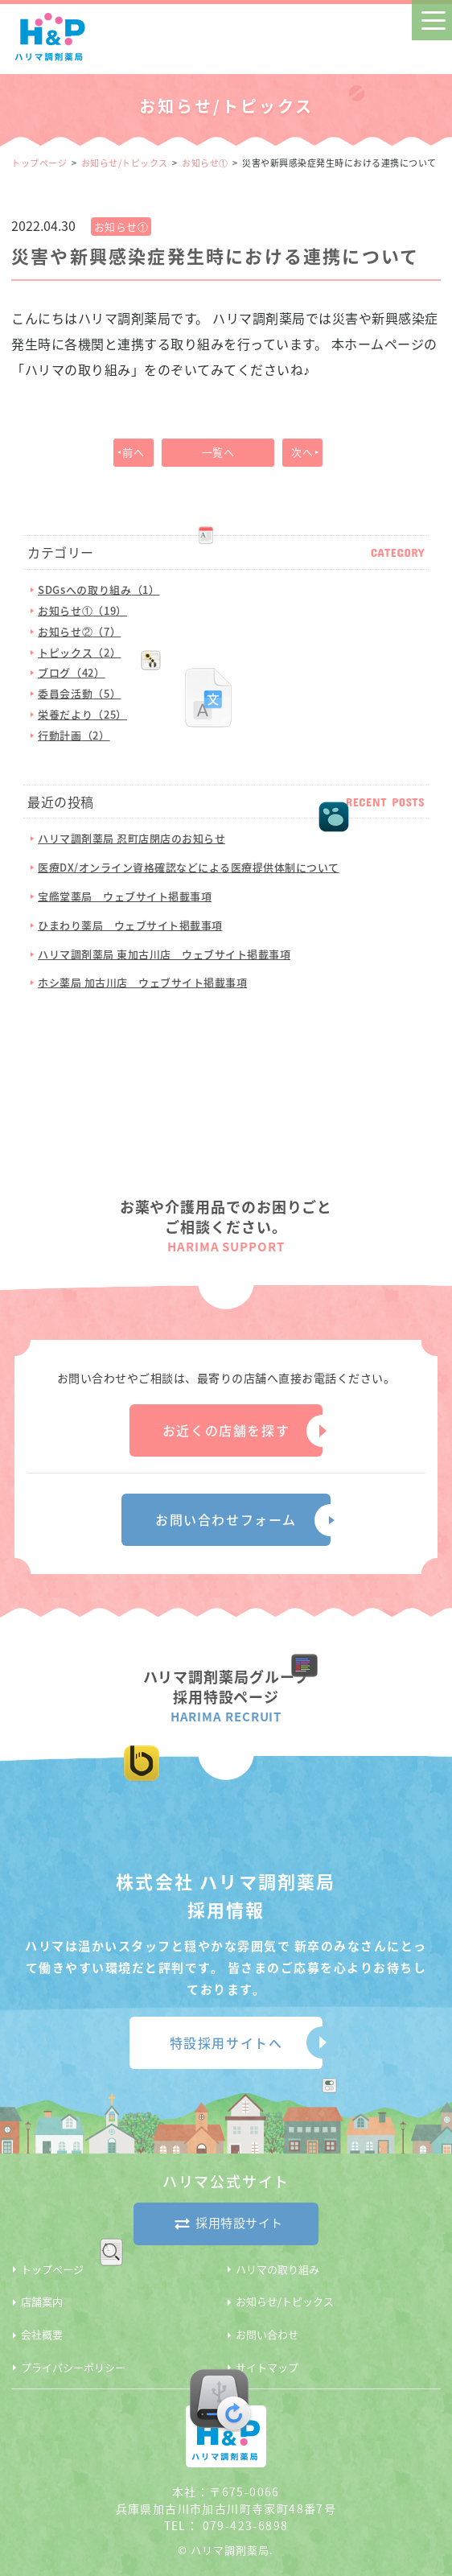  I want to click on open document viewer application, so click(111, 2252).